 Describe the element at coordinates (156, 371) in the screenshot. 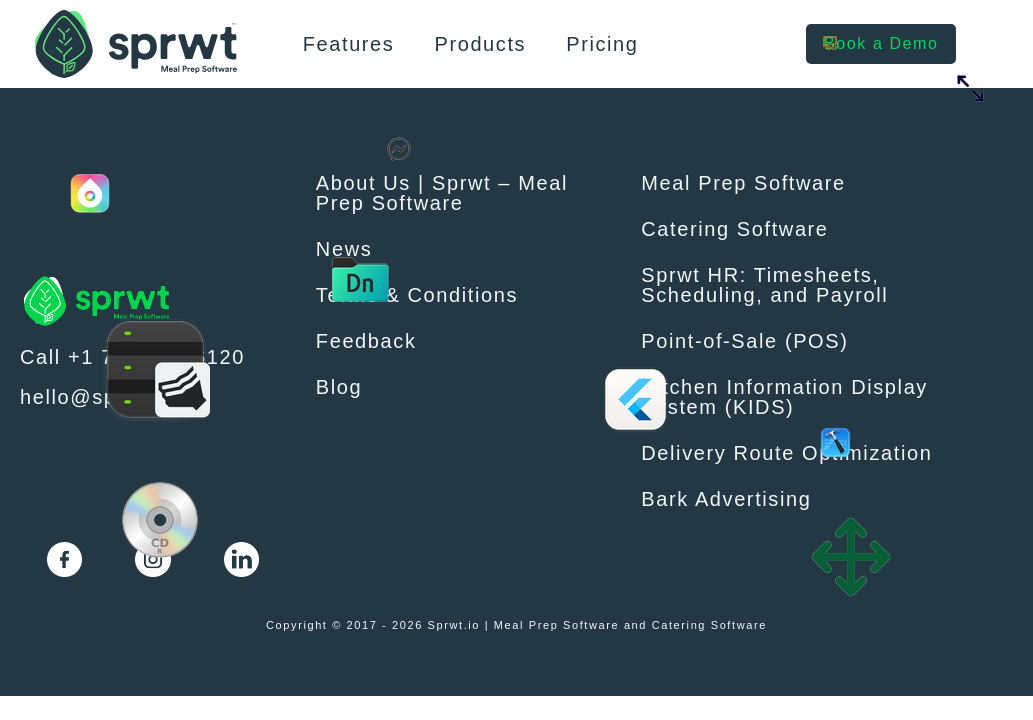

I see `configure kerberos authentication settings for network servers` at that location.